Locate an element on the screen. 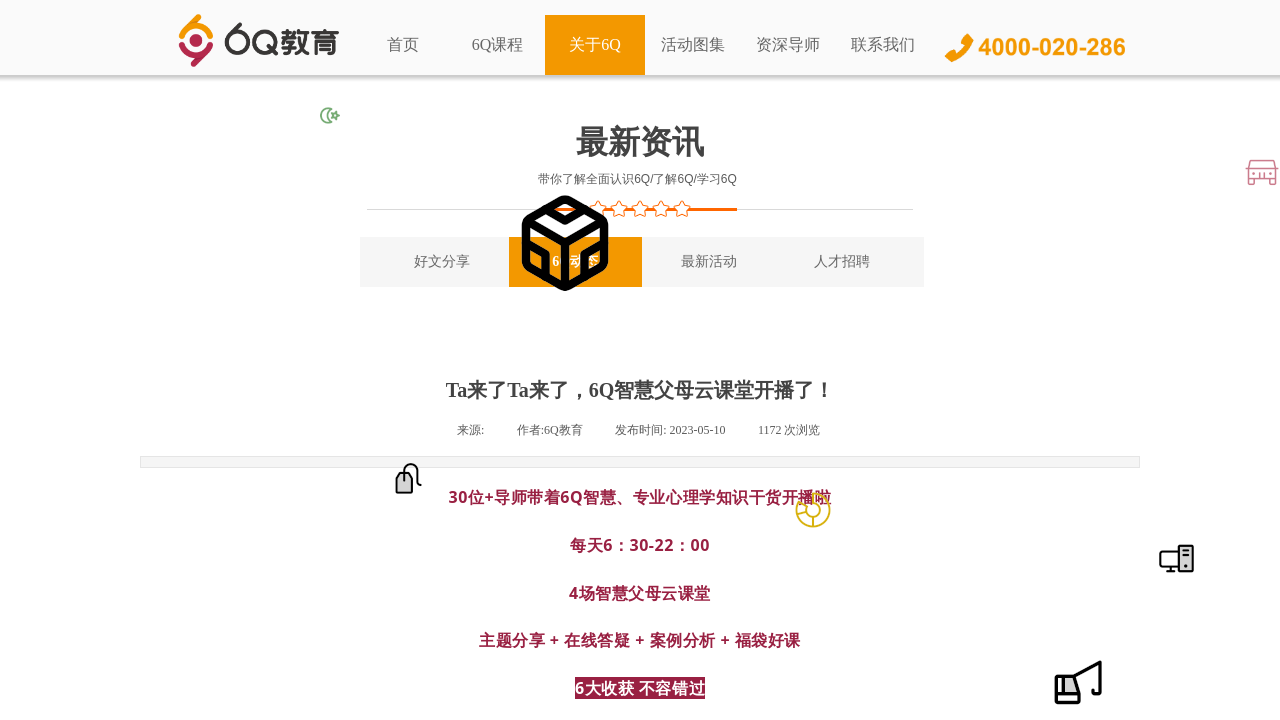 This screenshot has width=1280, height=720. construction or building in progress is located at coordinates (1079, 685).